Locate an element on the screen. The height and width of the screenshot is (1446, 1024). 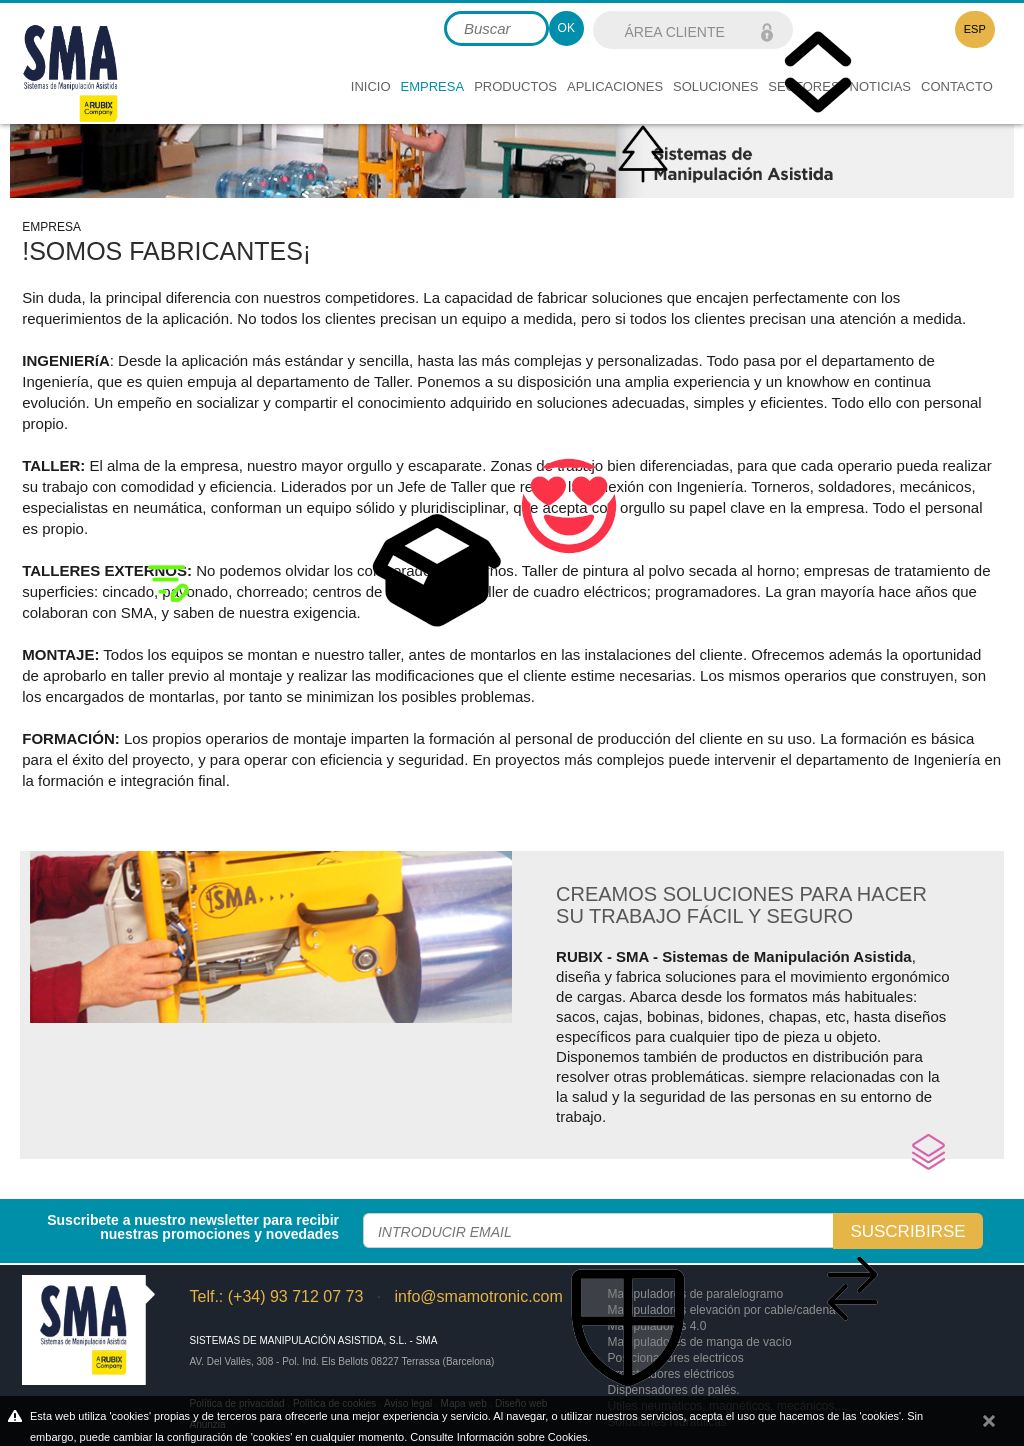
expand or collapse a section is located at coordinates (818, 72).